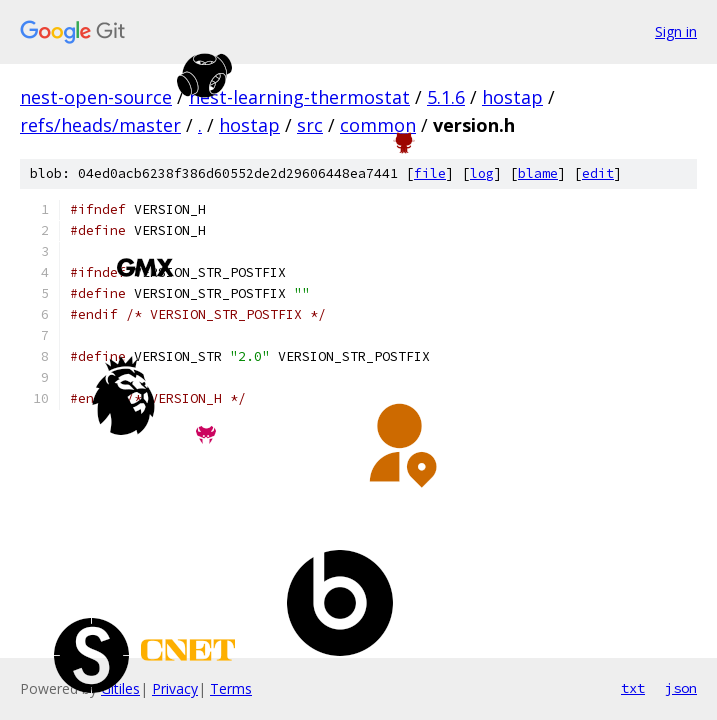  What do you see at coordinates (91, 655) in the screenshot?
I see `visit Stryker Corporation website` at bounding box center [91, 655].